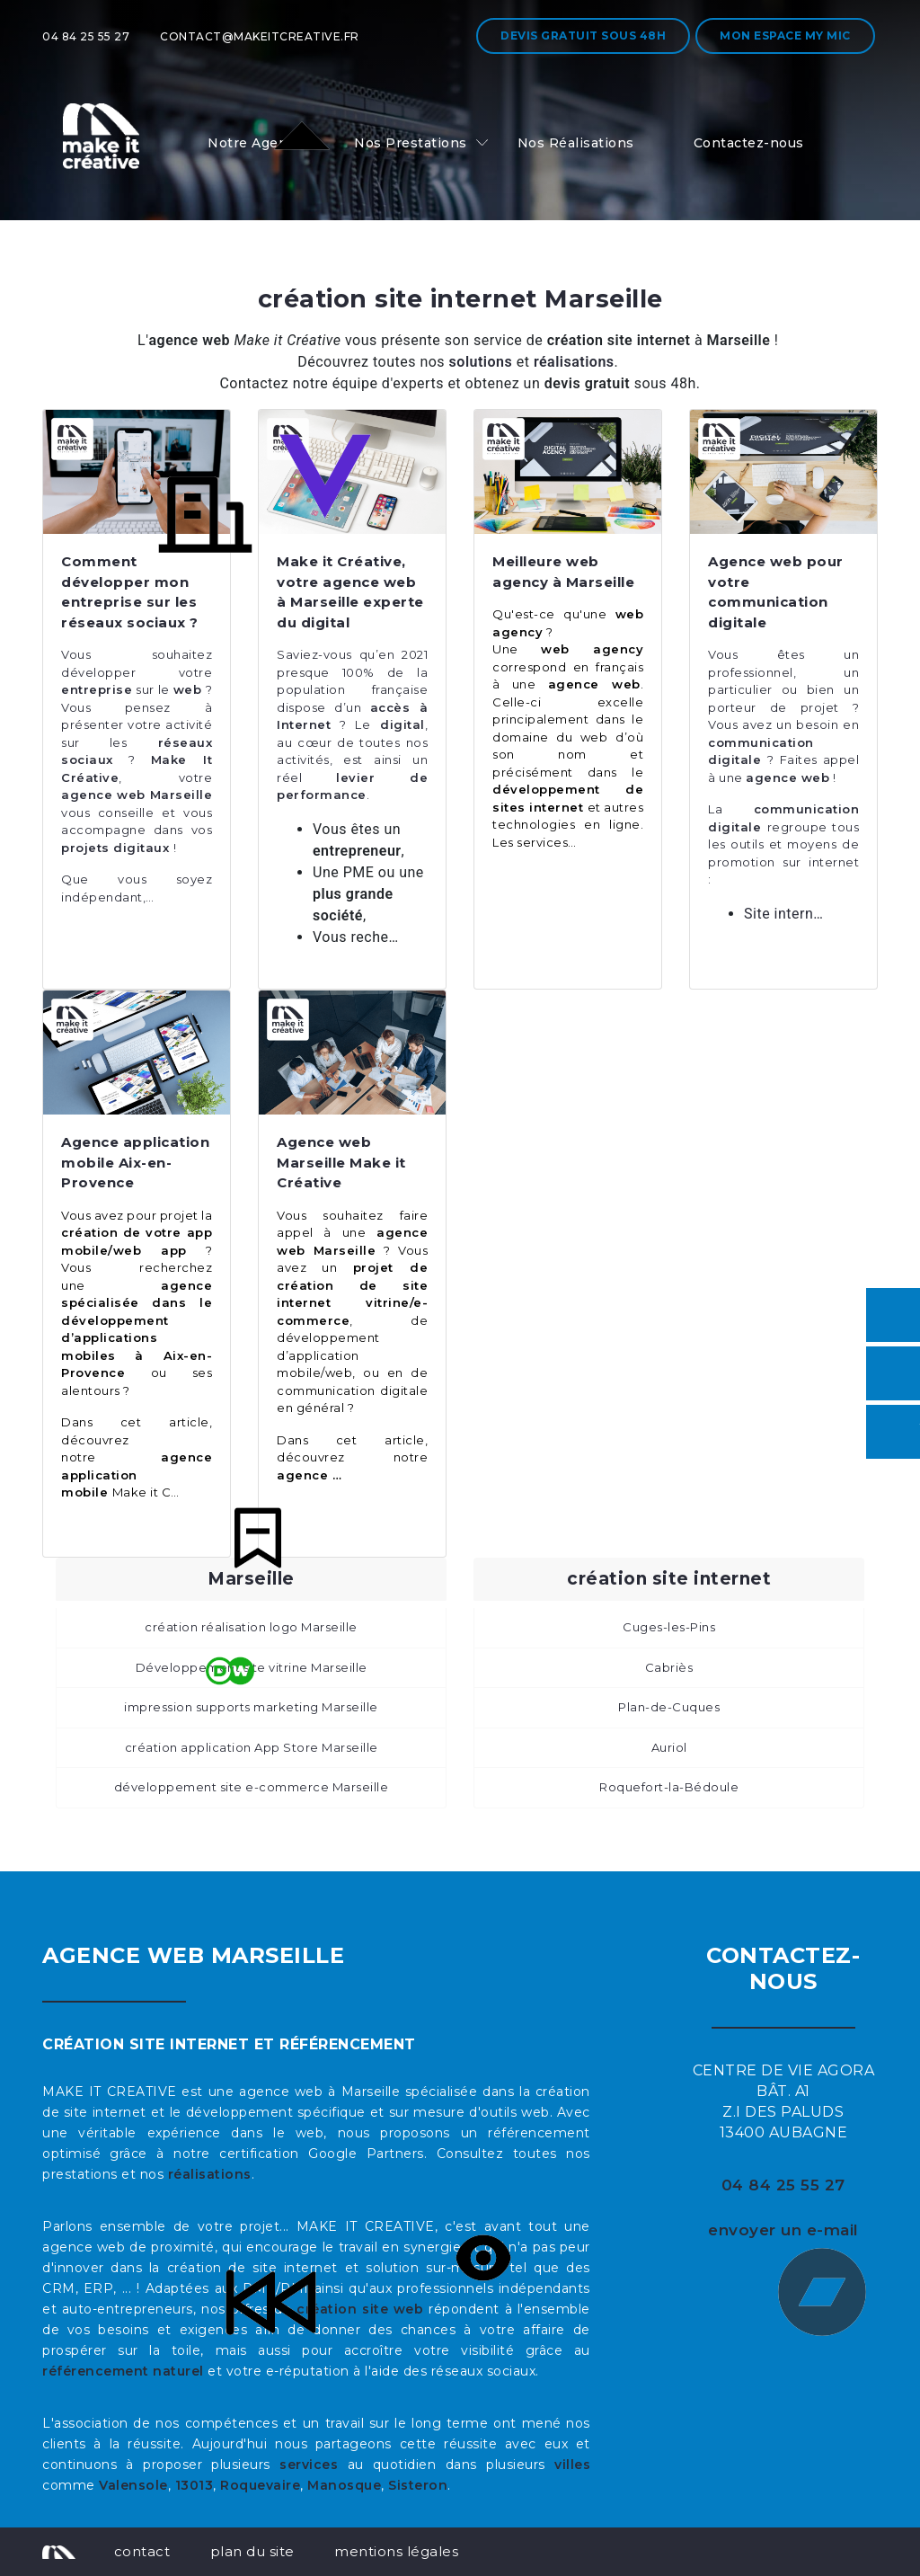 The height and width of the screenshot is (2576, 920). What do you see at coordinates (822, 2292) in the screenshot?
I see `open Bandcamp app` at bounding box center [822, 2292].